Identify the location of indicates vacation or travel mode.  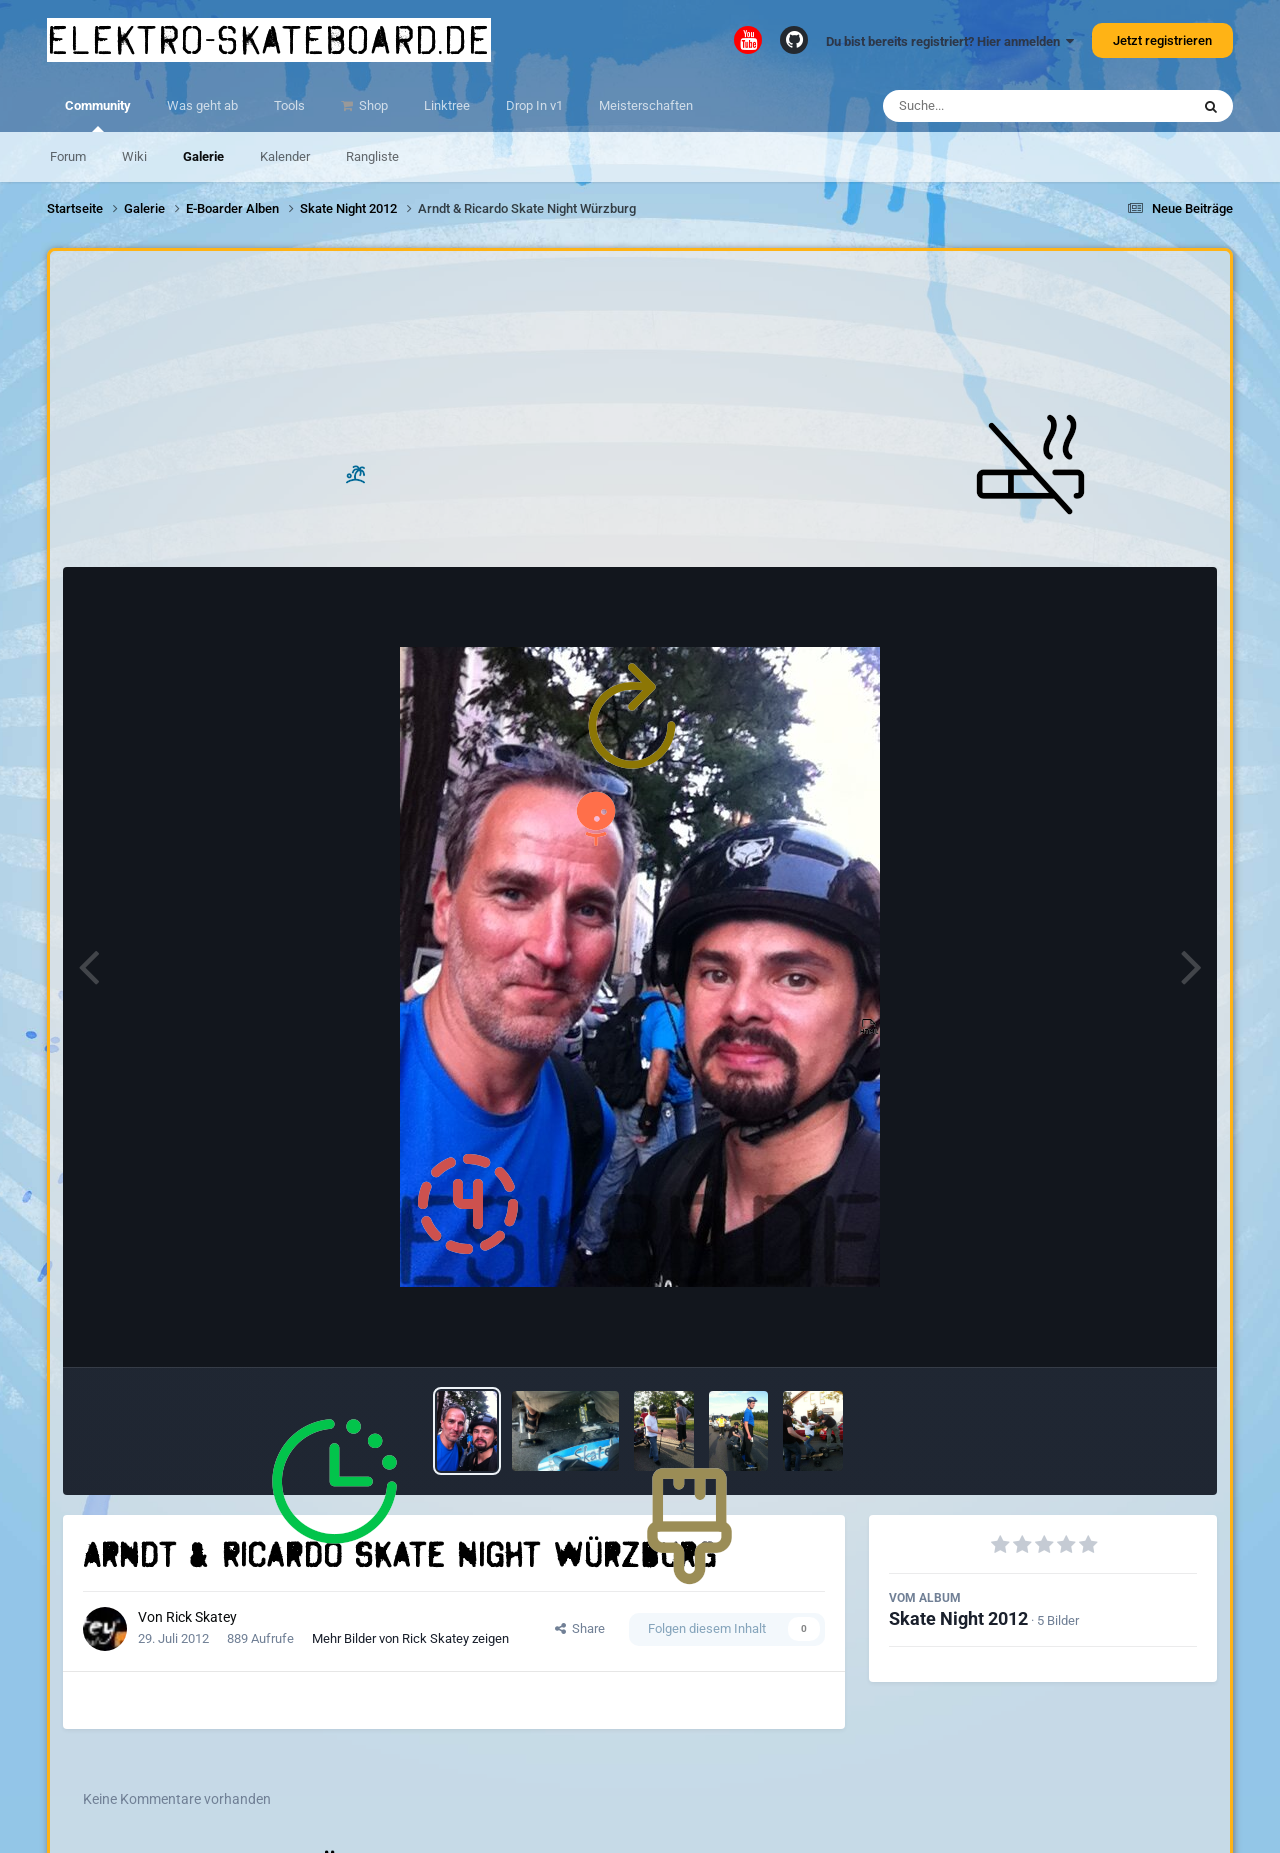
(355, 474).